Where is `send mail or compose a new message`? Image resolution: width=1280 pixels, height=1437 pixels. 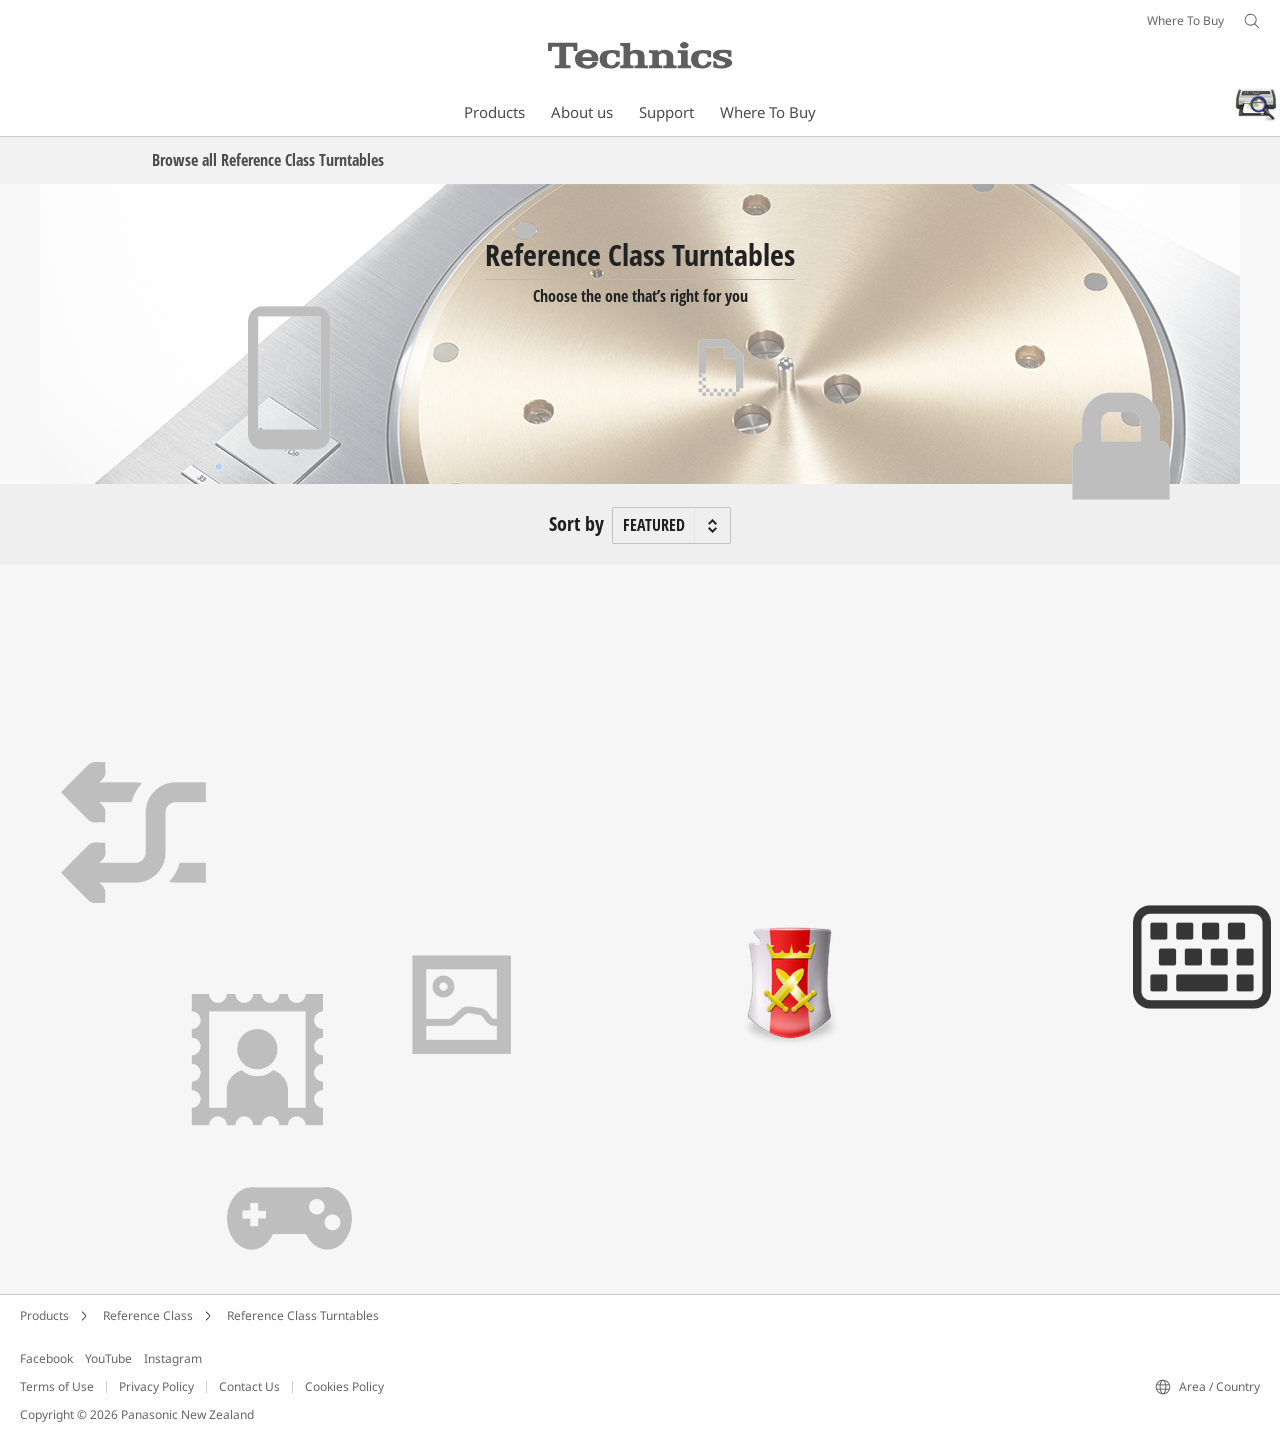 send mail or compose a new message is located at coordinates (253, 1064).